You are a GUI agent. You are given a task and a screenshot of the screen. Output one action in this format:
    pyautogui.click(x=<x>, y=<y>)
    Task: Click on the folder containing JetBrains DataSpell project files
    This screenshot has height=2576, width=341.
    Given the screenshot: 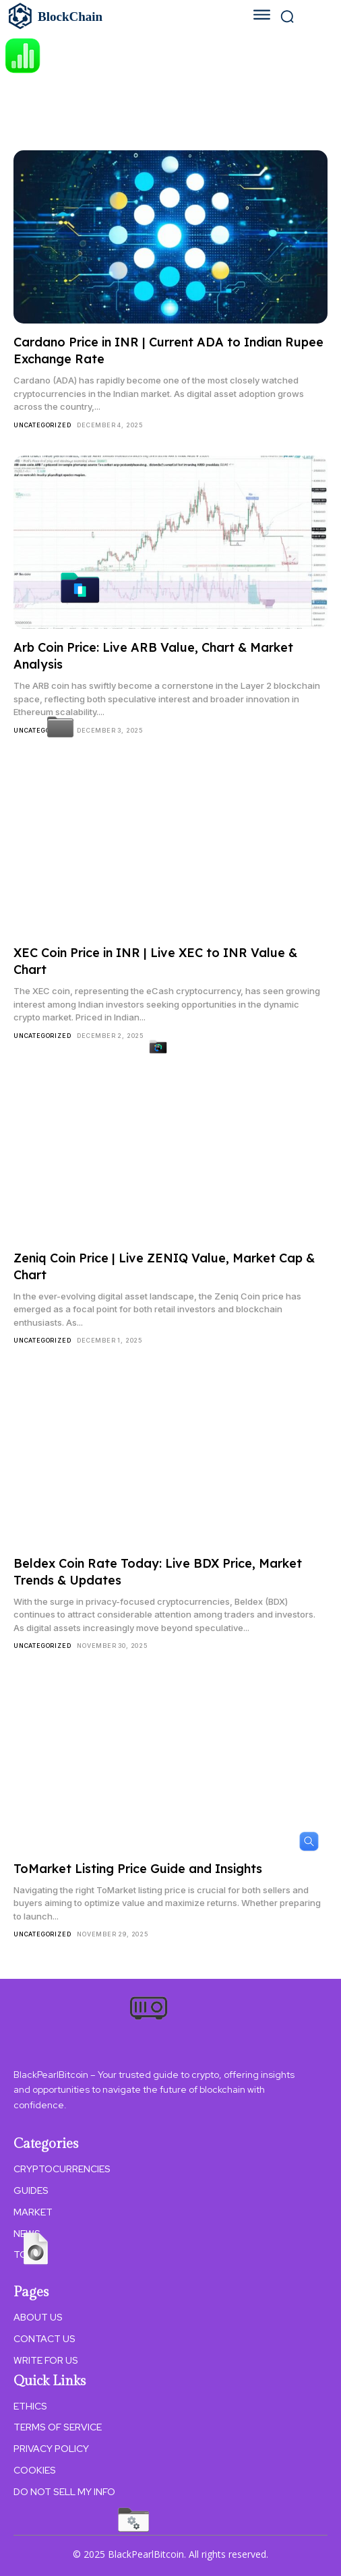 What is the action you would take?
    pyautogui.click(x=158, y=1047)
    